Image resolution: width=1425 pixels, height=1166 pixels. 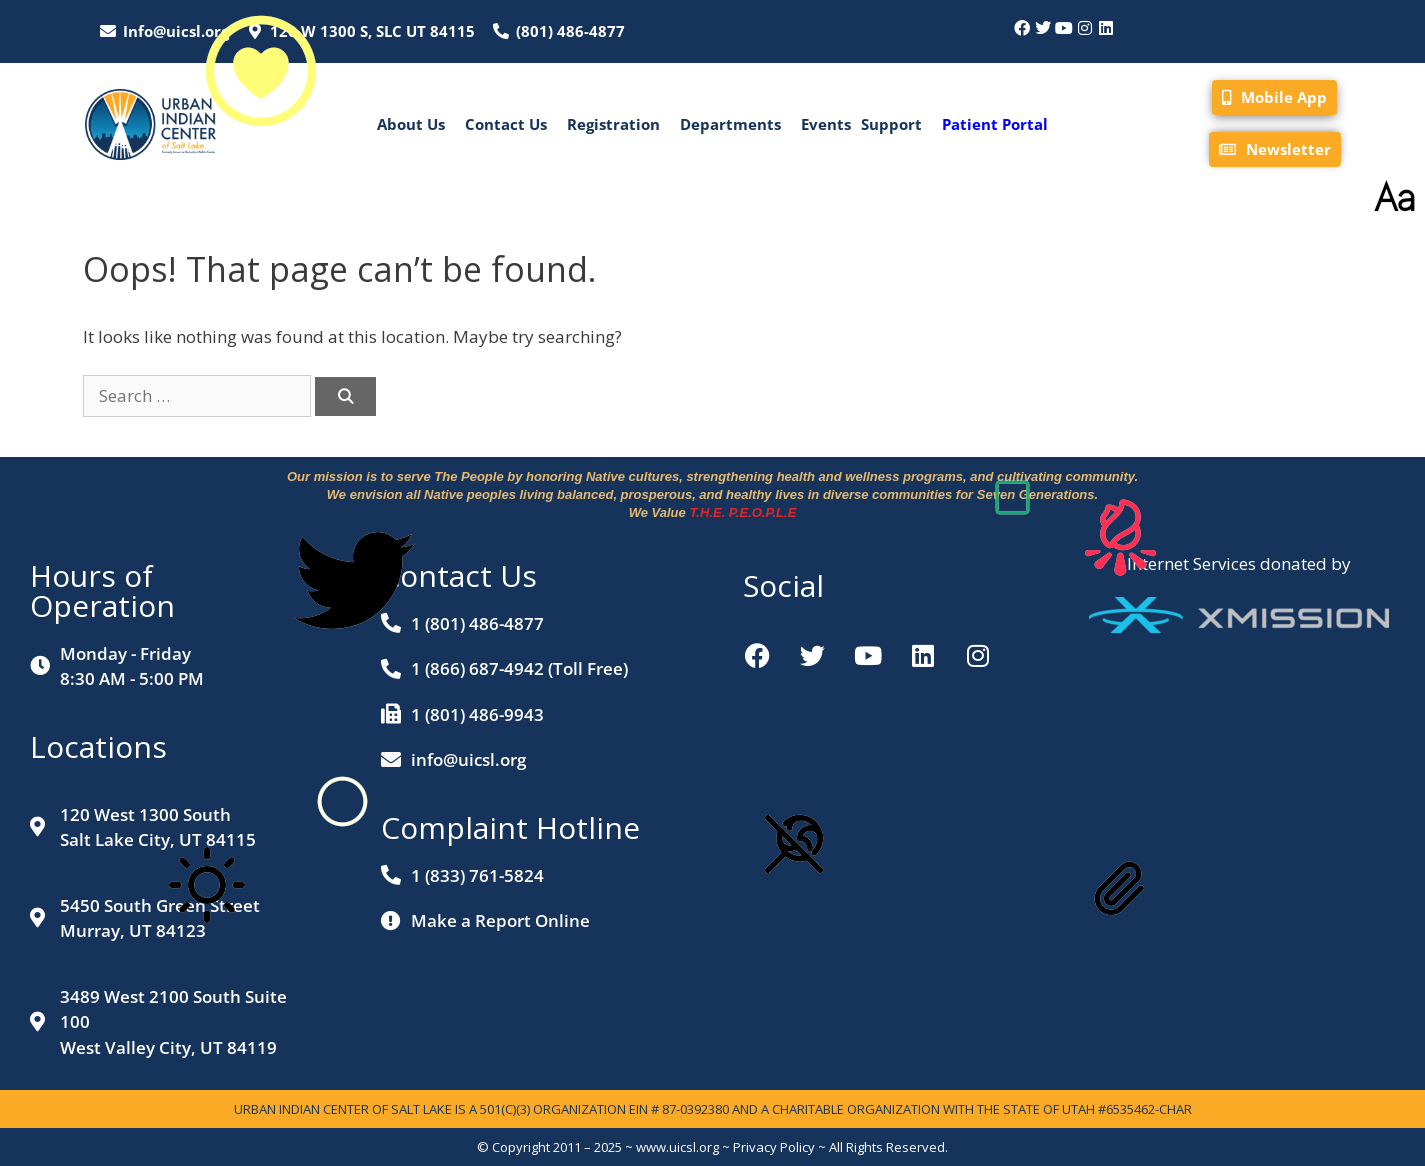 I want to click on attach a file to your message, so click(x=1118, y=887).